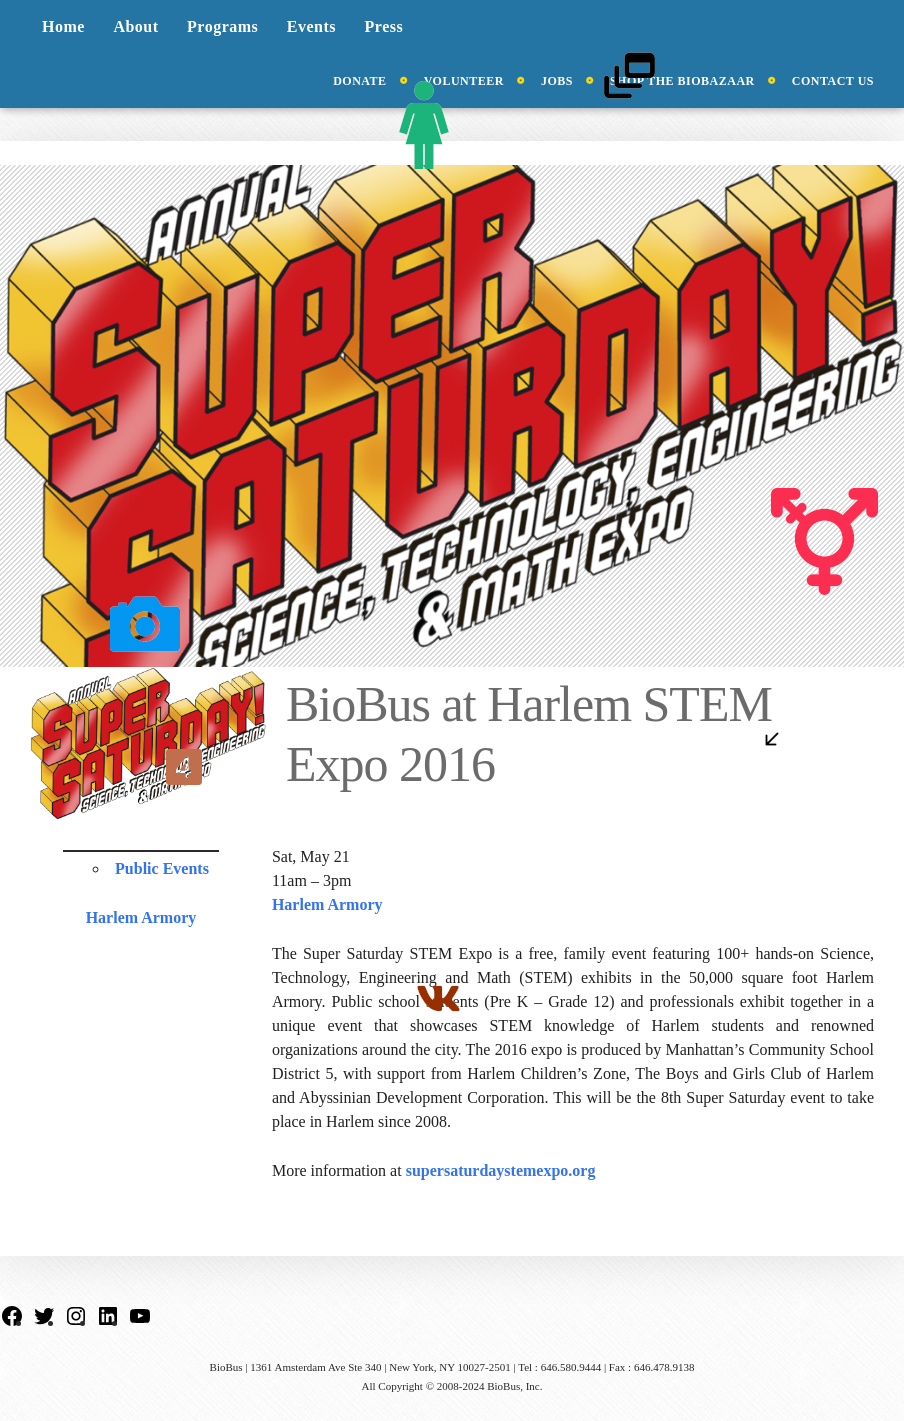 This screenshot has width=904, height=1421. I want to click on indicates women's restroom or facilities, so click(424, 125).